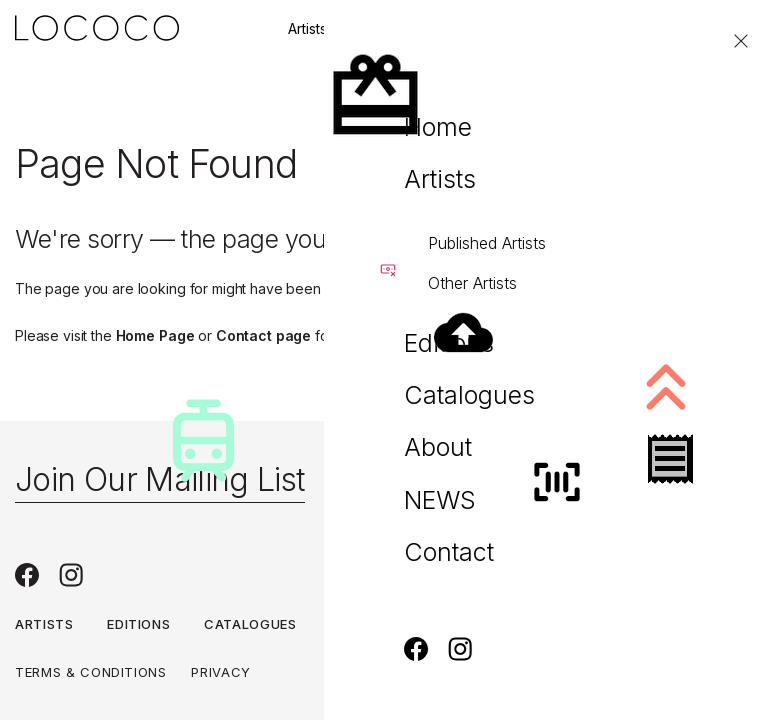  I want to click on scan a barcode, so click(557, 482).